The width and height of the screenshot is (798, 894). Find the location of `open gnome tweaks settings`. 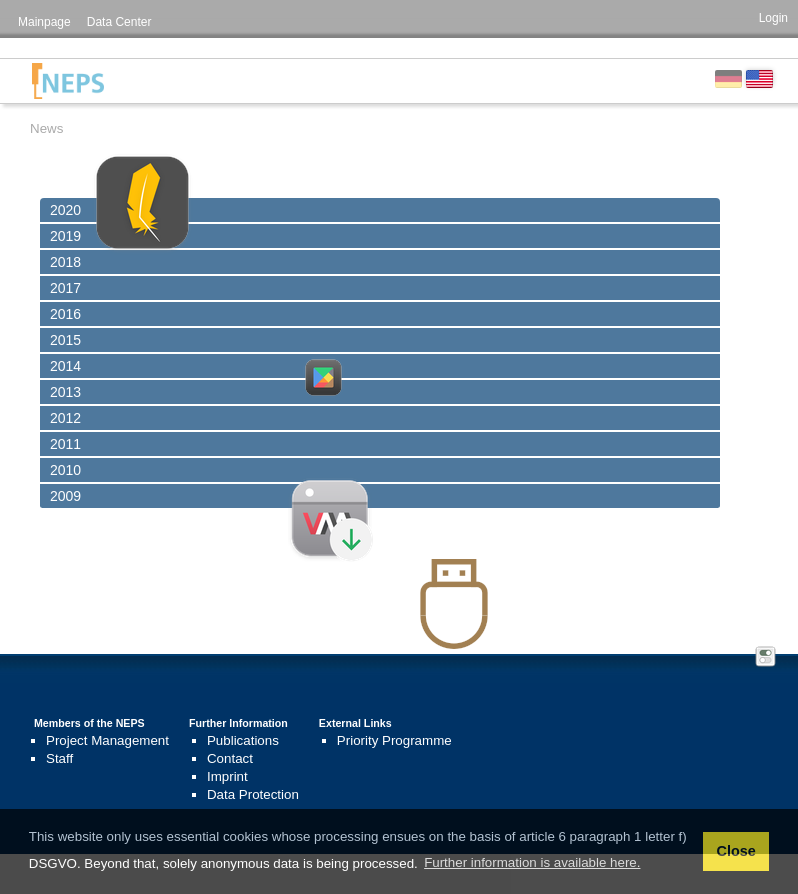

open gnome tweaks settings is located at coordinates (765, 656).